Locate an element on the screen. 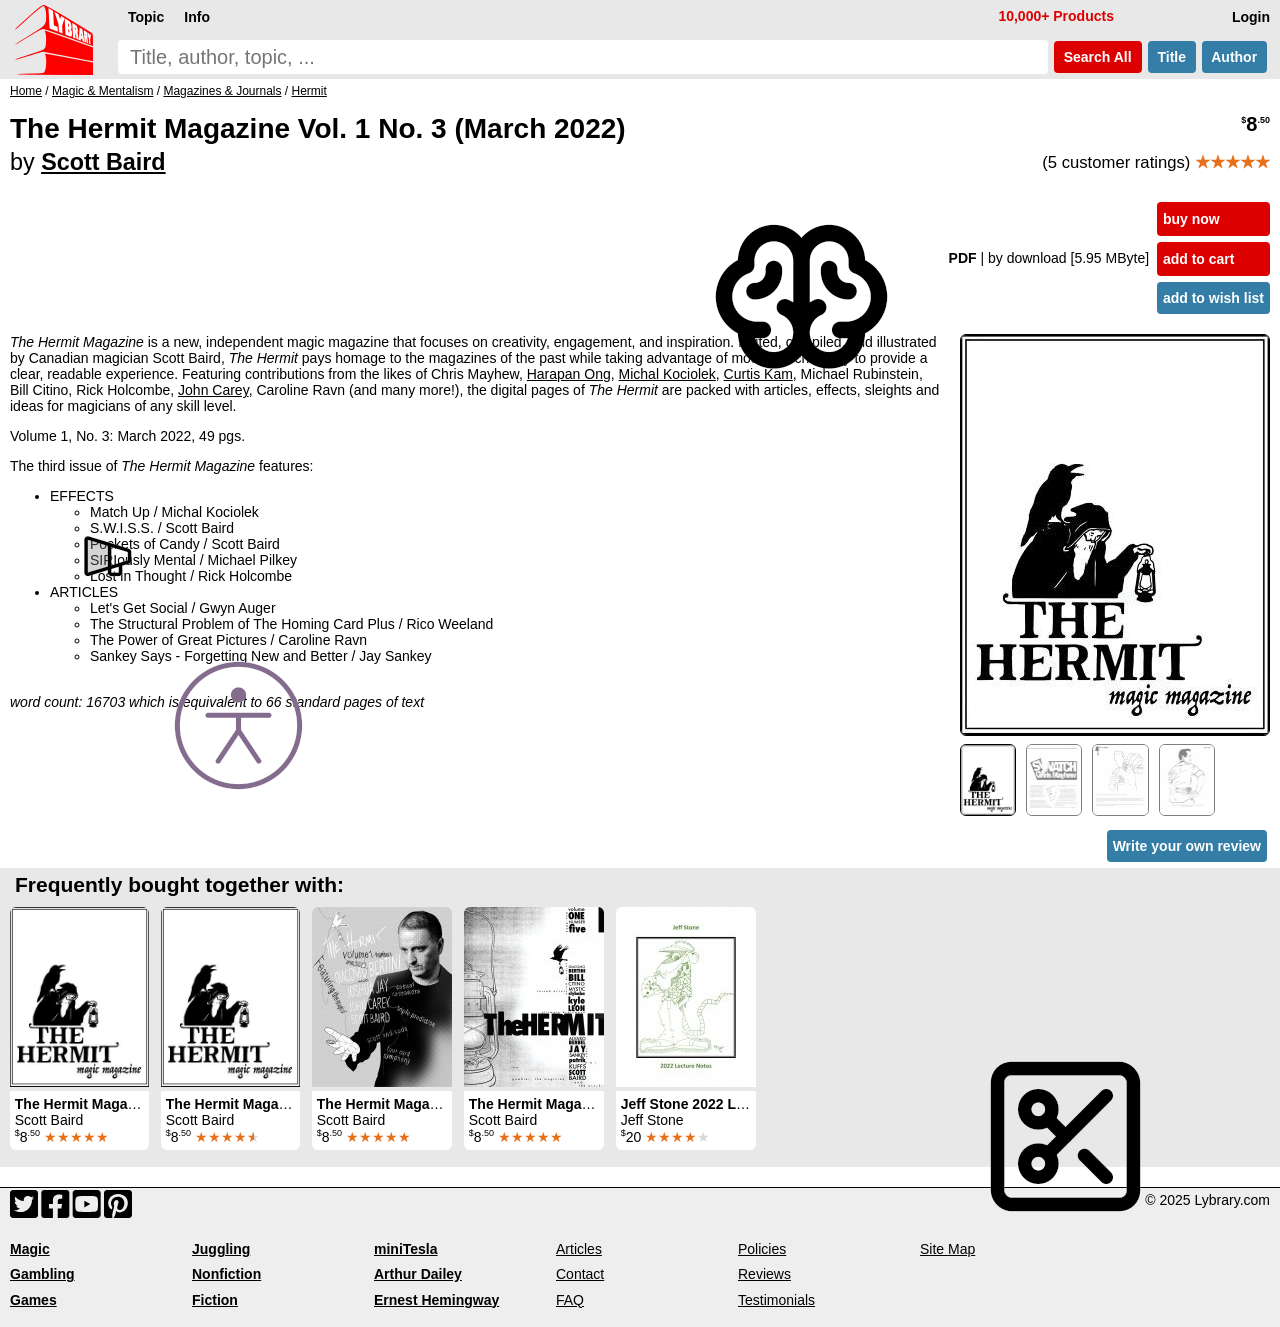  view user profile is located at coordinates (238, 725).